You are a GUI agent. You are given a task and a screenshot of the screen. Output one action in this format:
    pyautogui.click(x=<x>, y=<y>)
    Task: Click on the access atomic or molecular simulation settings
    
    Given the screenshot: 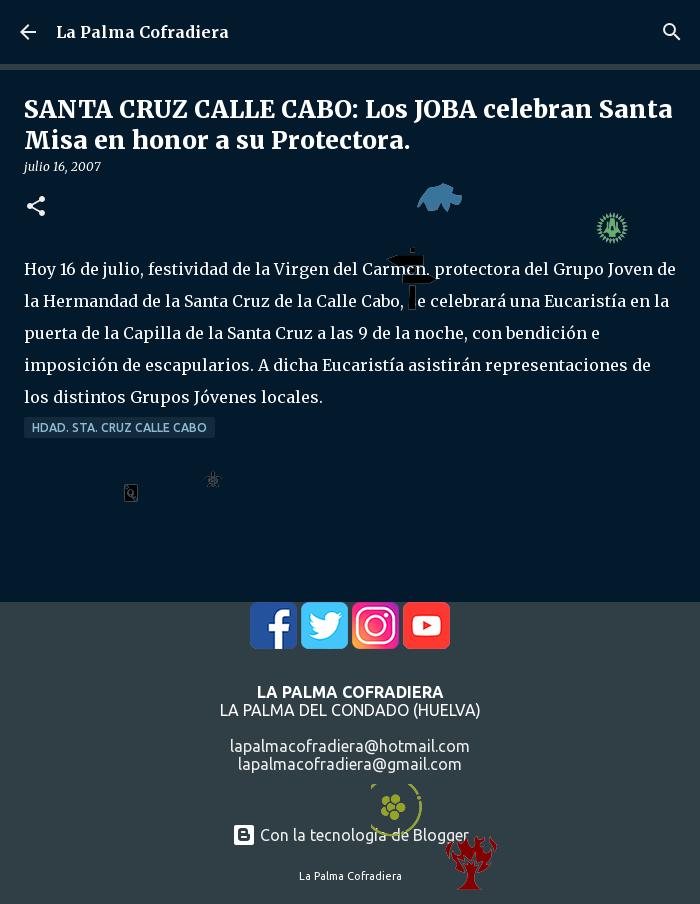 What is the action you would take?
    pyautogui.click(x=397, y=810)
    